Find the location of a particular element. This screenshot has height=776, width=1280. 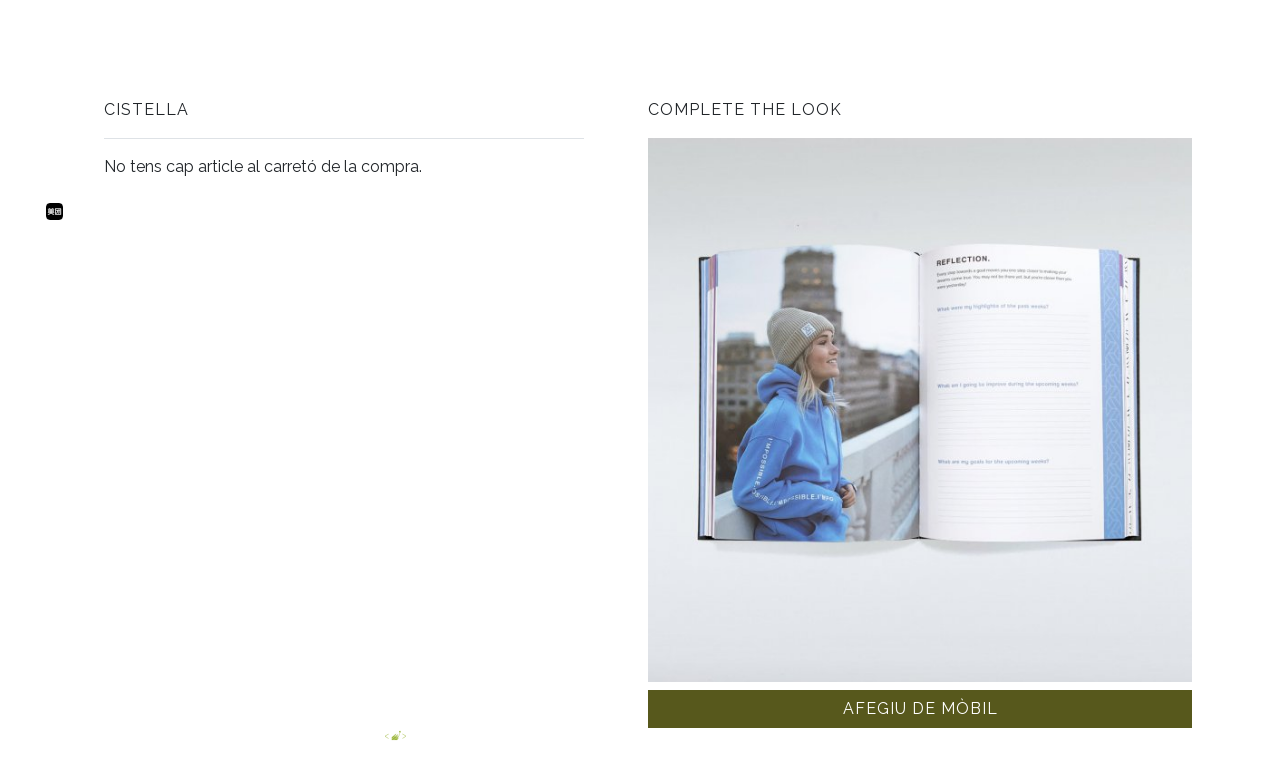

open the Meituan app is located at coordinates (54, 211).